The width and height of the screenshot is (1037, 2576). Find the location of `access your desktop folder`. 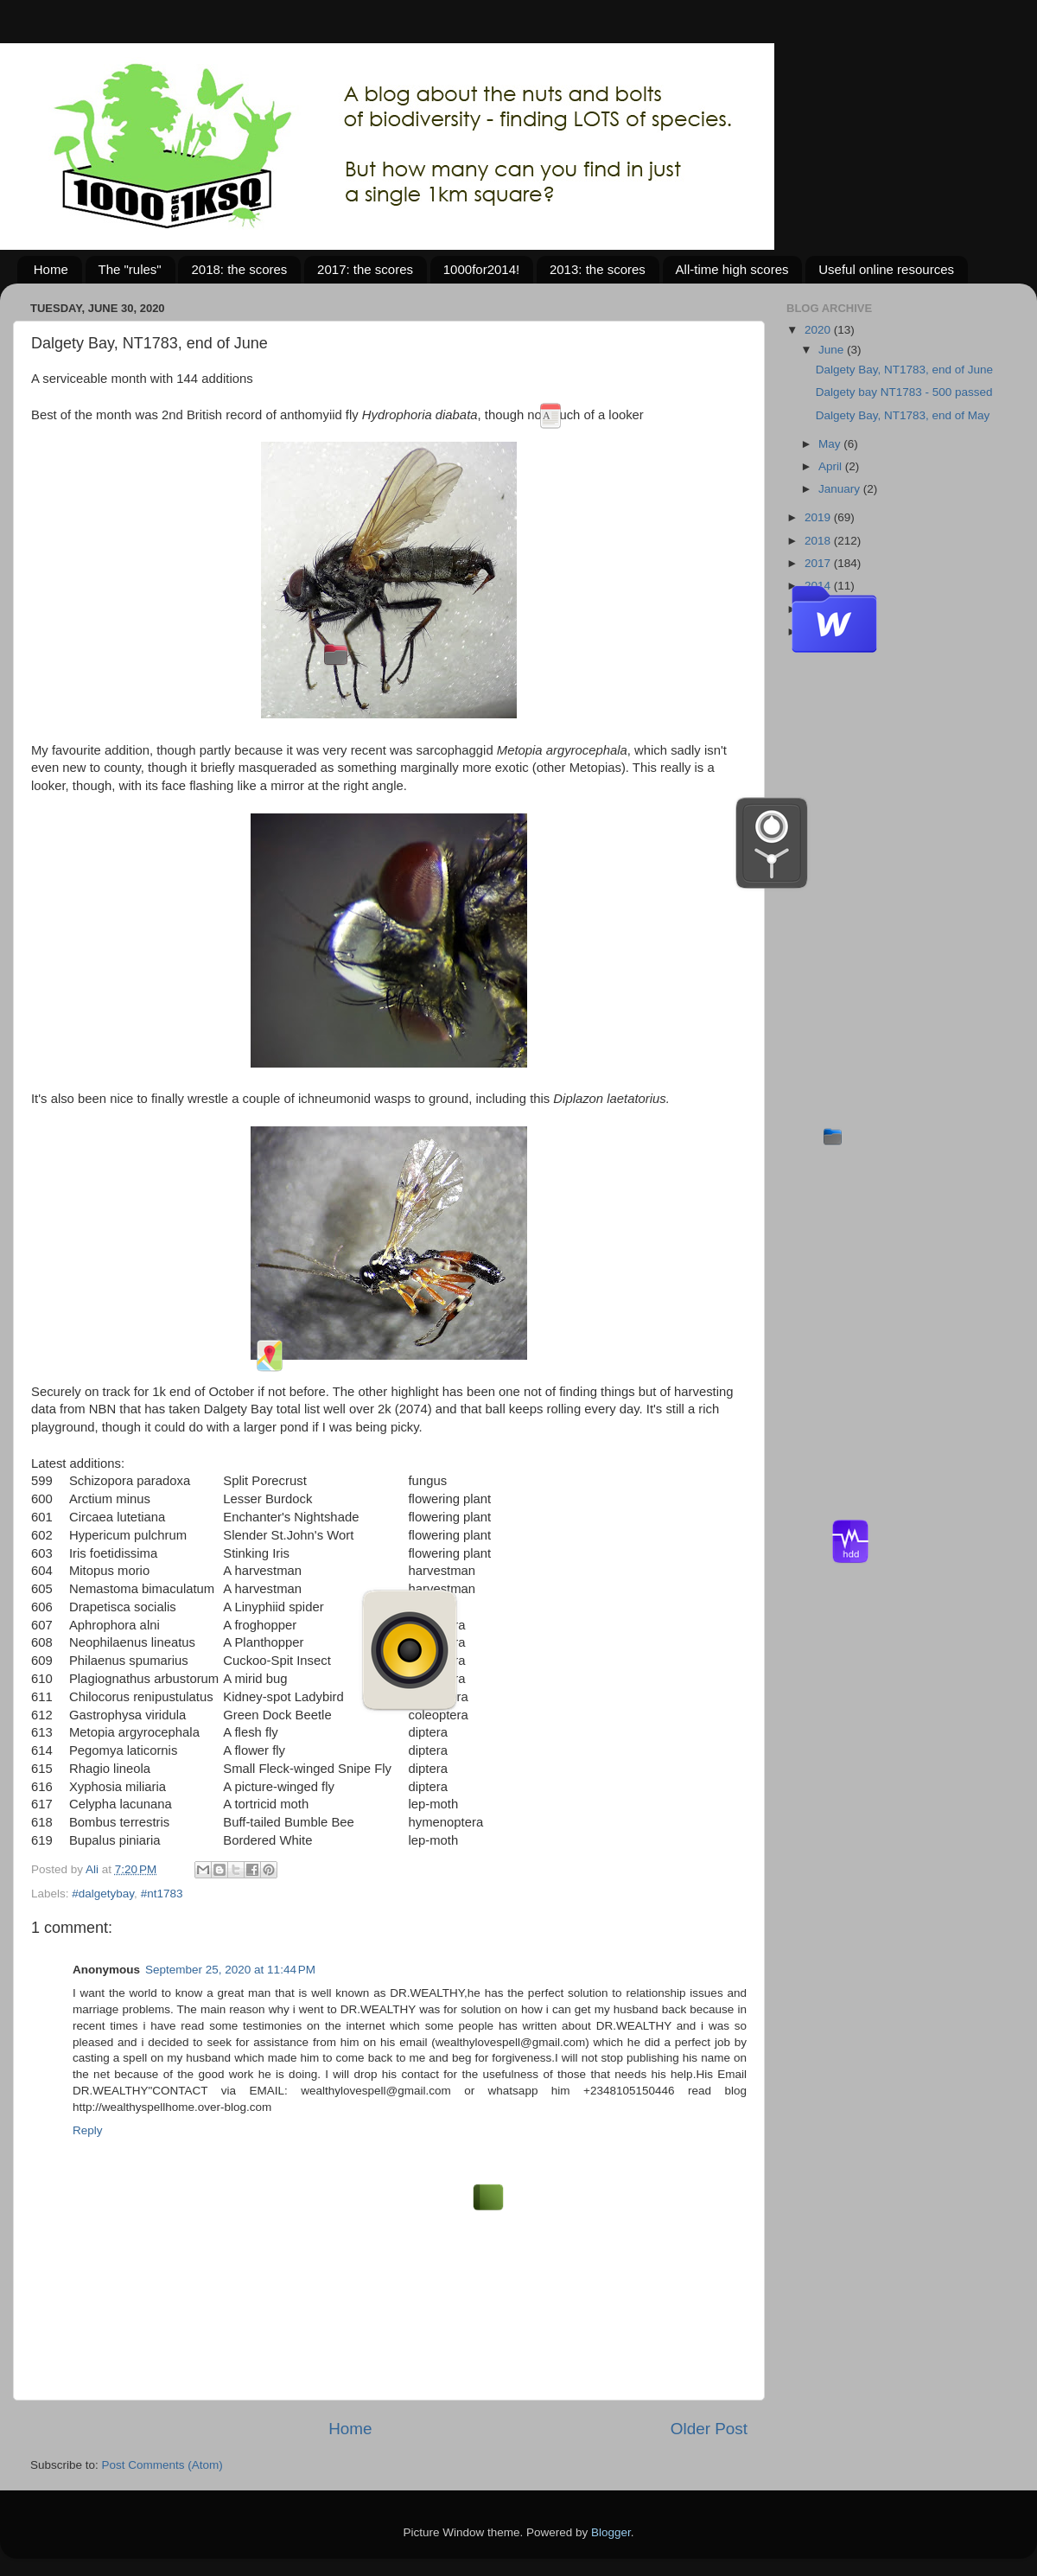

access your desktop folder is located at coordinates (488, 2197).